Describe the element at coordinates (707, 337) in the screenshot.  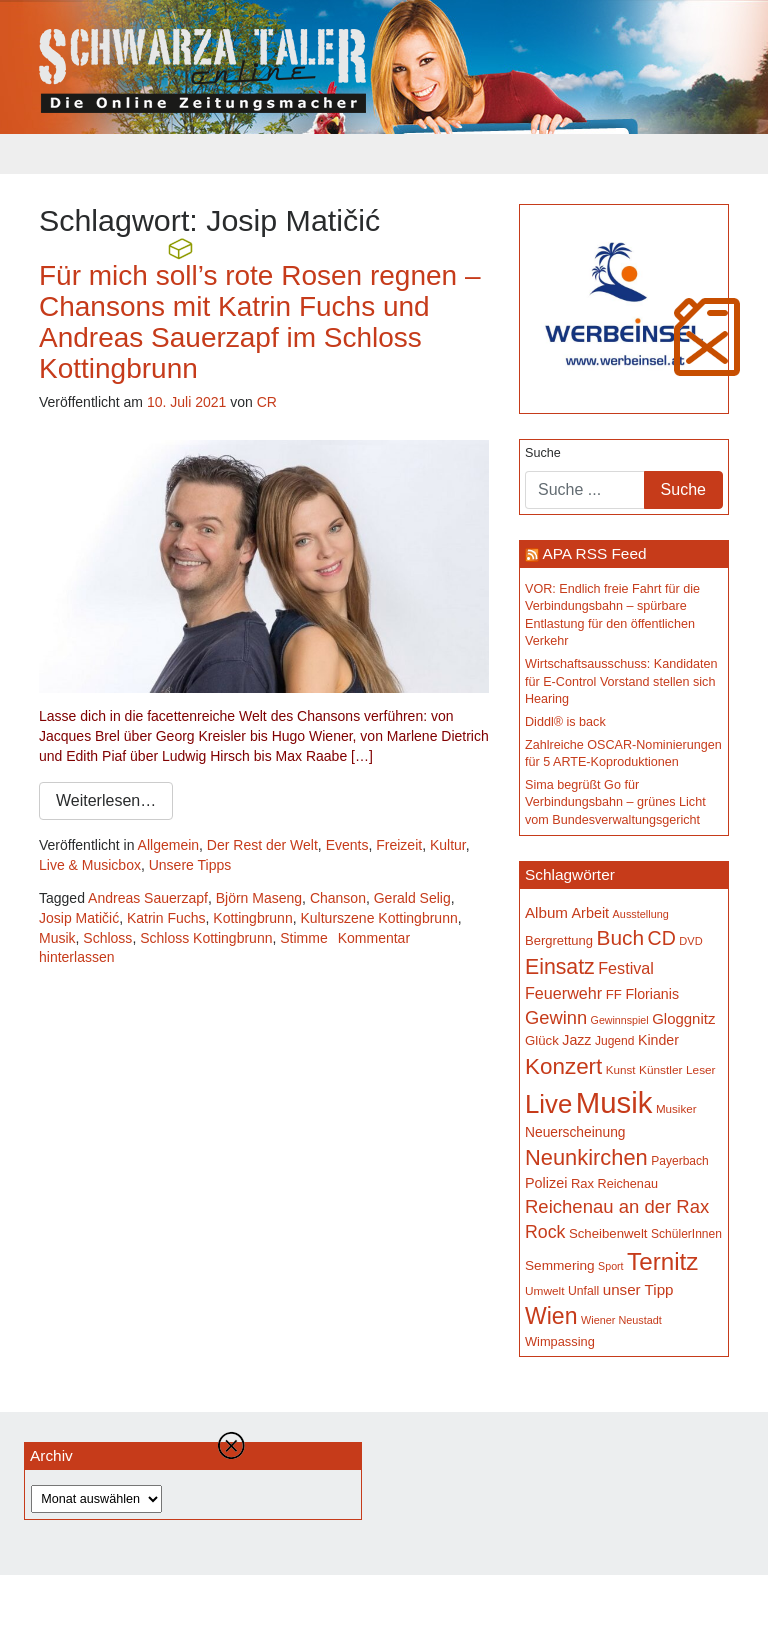
I see `indicates fuel or gas-related settings` at that location.